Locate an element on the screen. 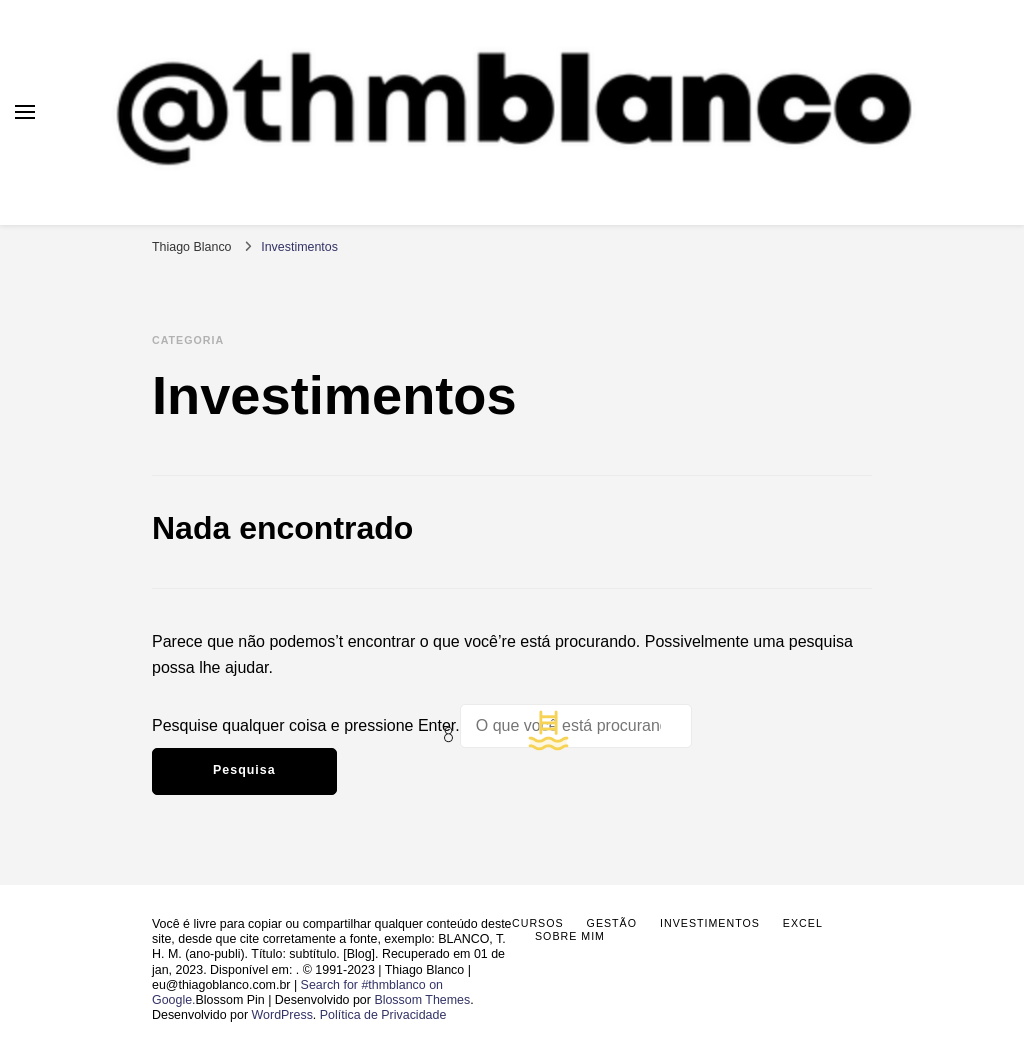  view swimming pool amenities is located at coordinates (548, 730).